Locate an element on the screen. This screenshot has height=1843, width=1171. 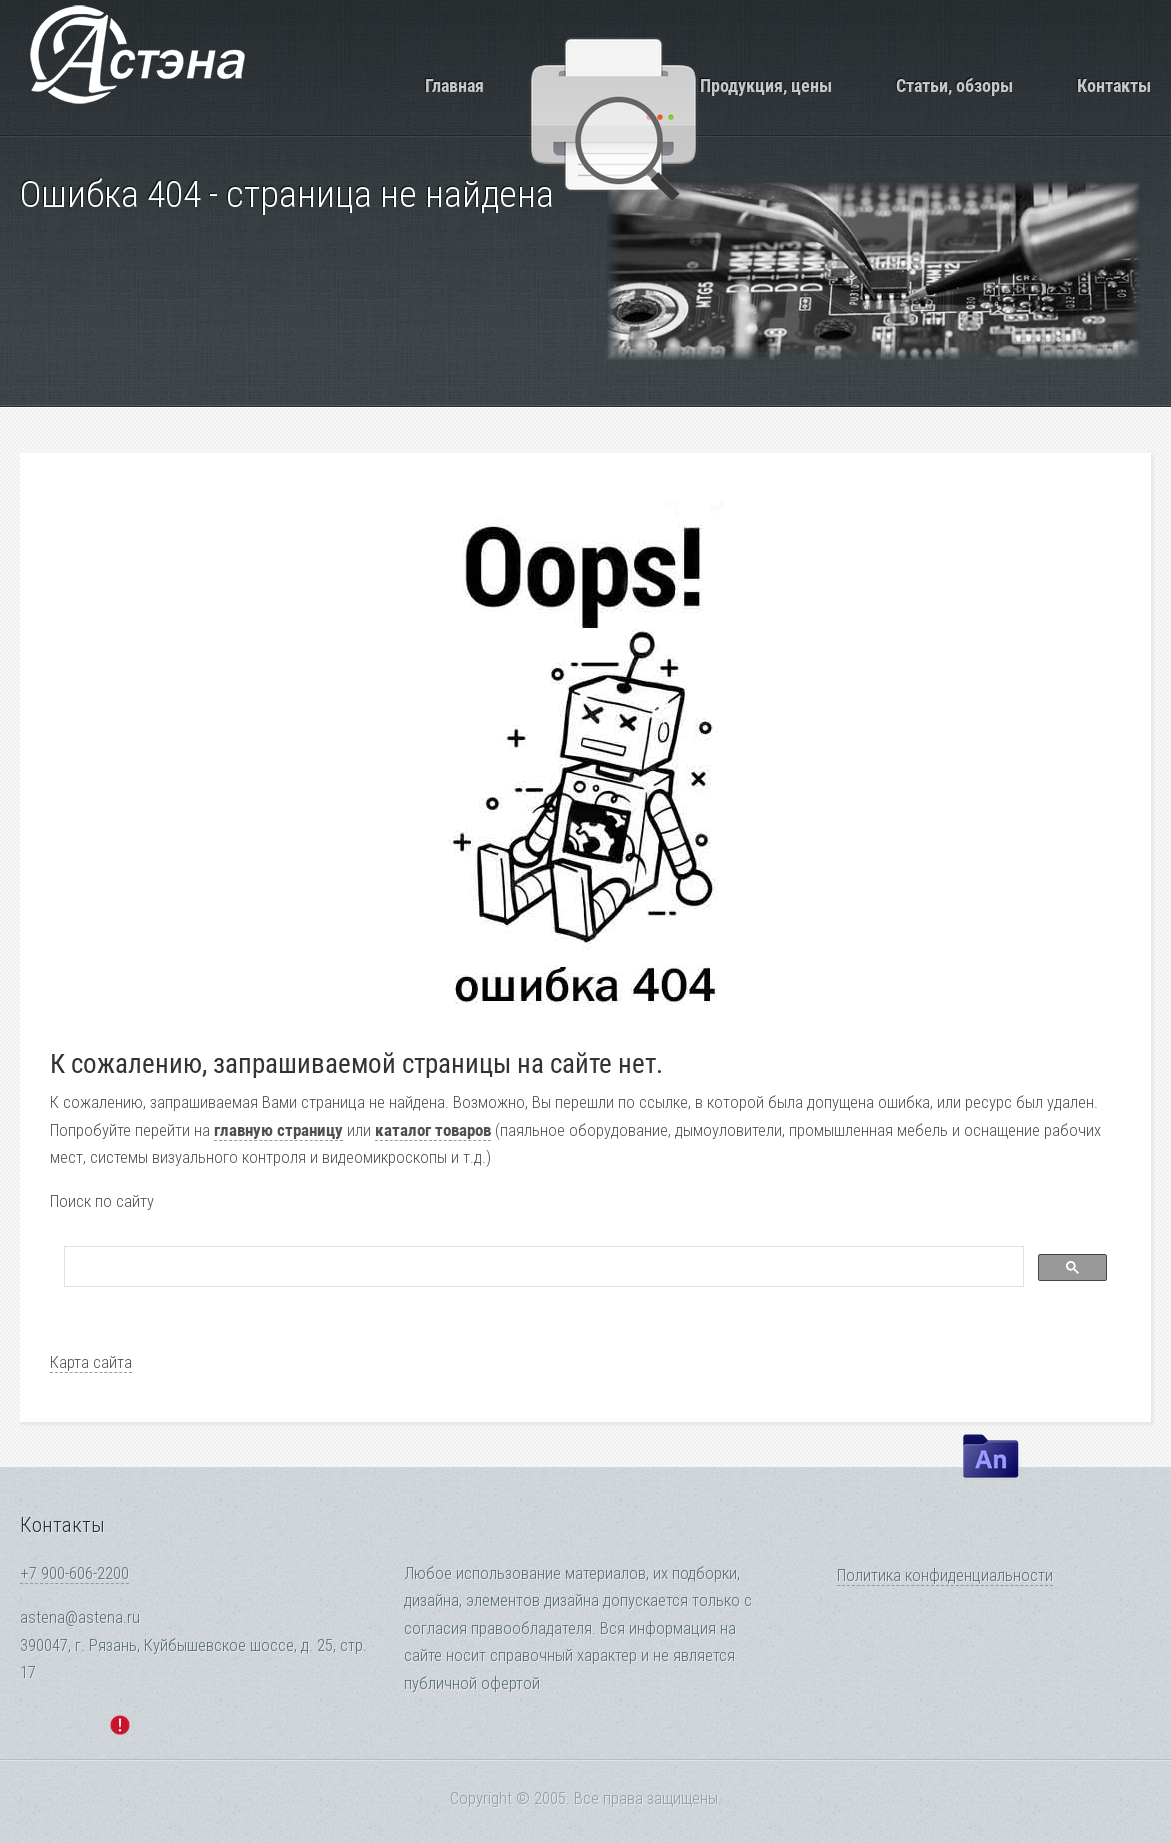
indicates an important or urgent notification is located at coordinates (120, 1725).